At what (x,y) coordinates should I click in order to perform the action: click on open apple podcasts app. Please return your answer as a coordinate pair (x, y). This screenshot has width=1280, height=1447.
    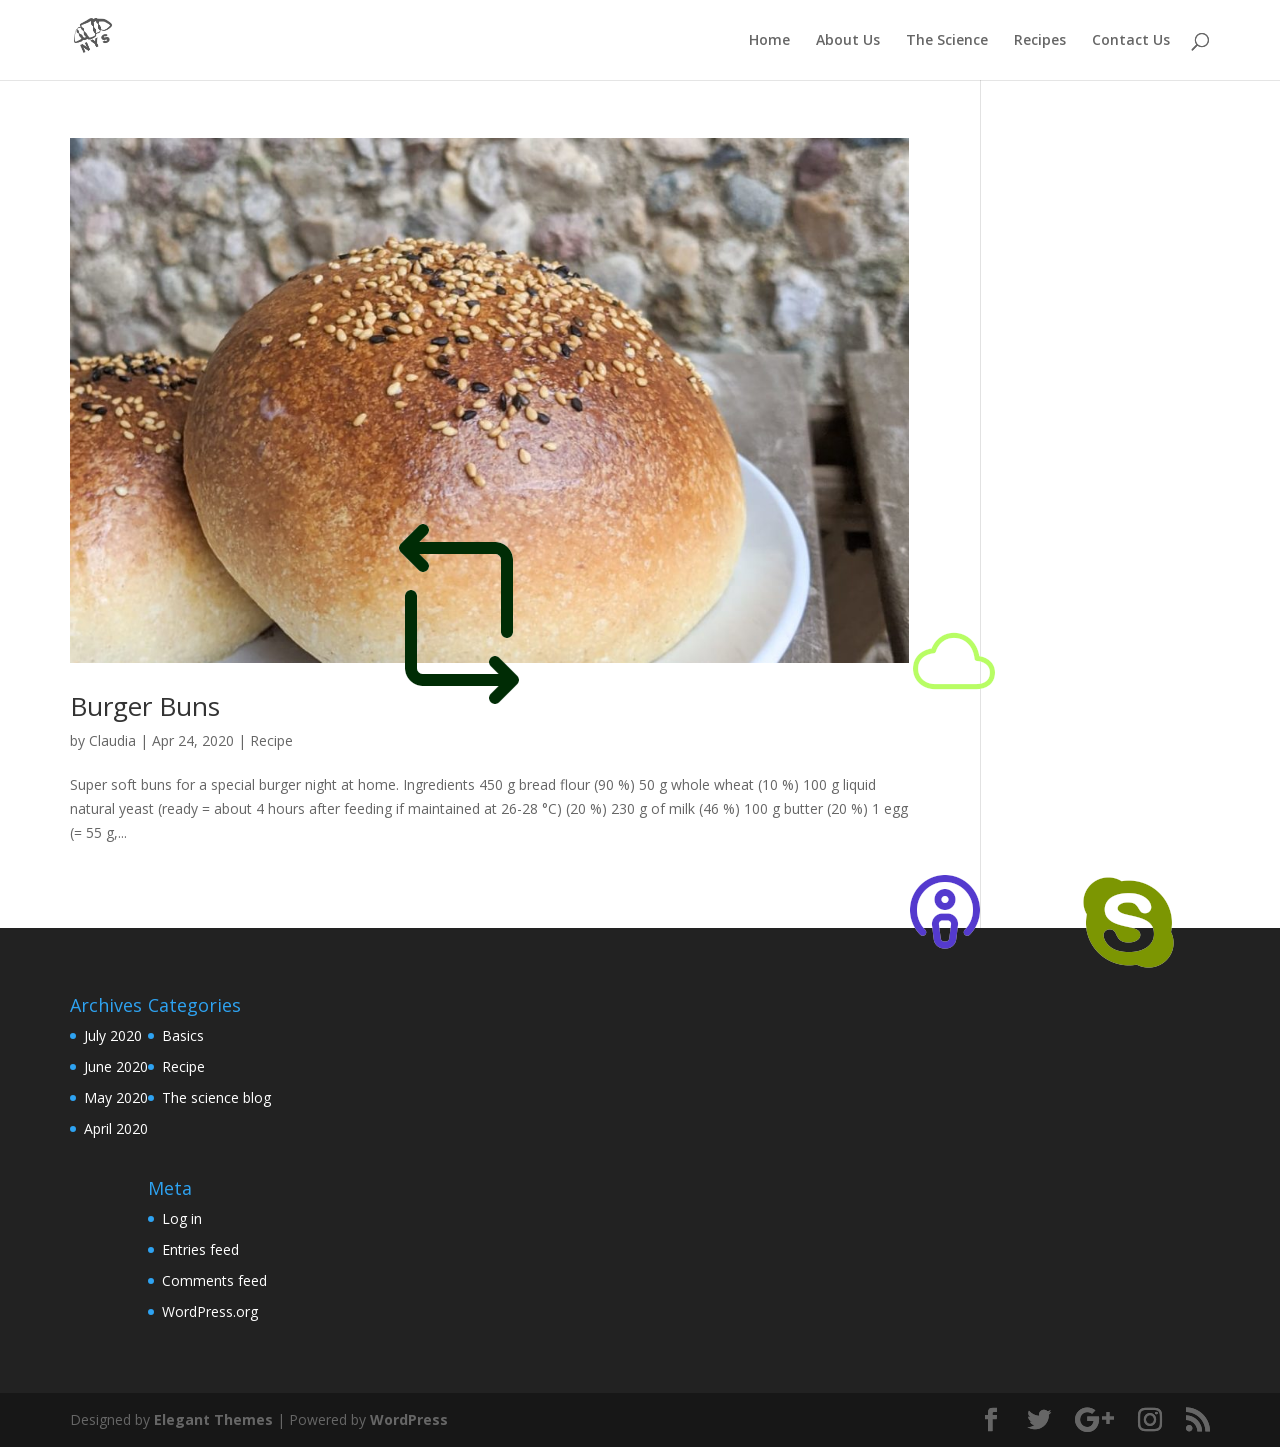
    Looking at the image, I should click on (945, 910).